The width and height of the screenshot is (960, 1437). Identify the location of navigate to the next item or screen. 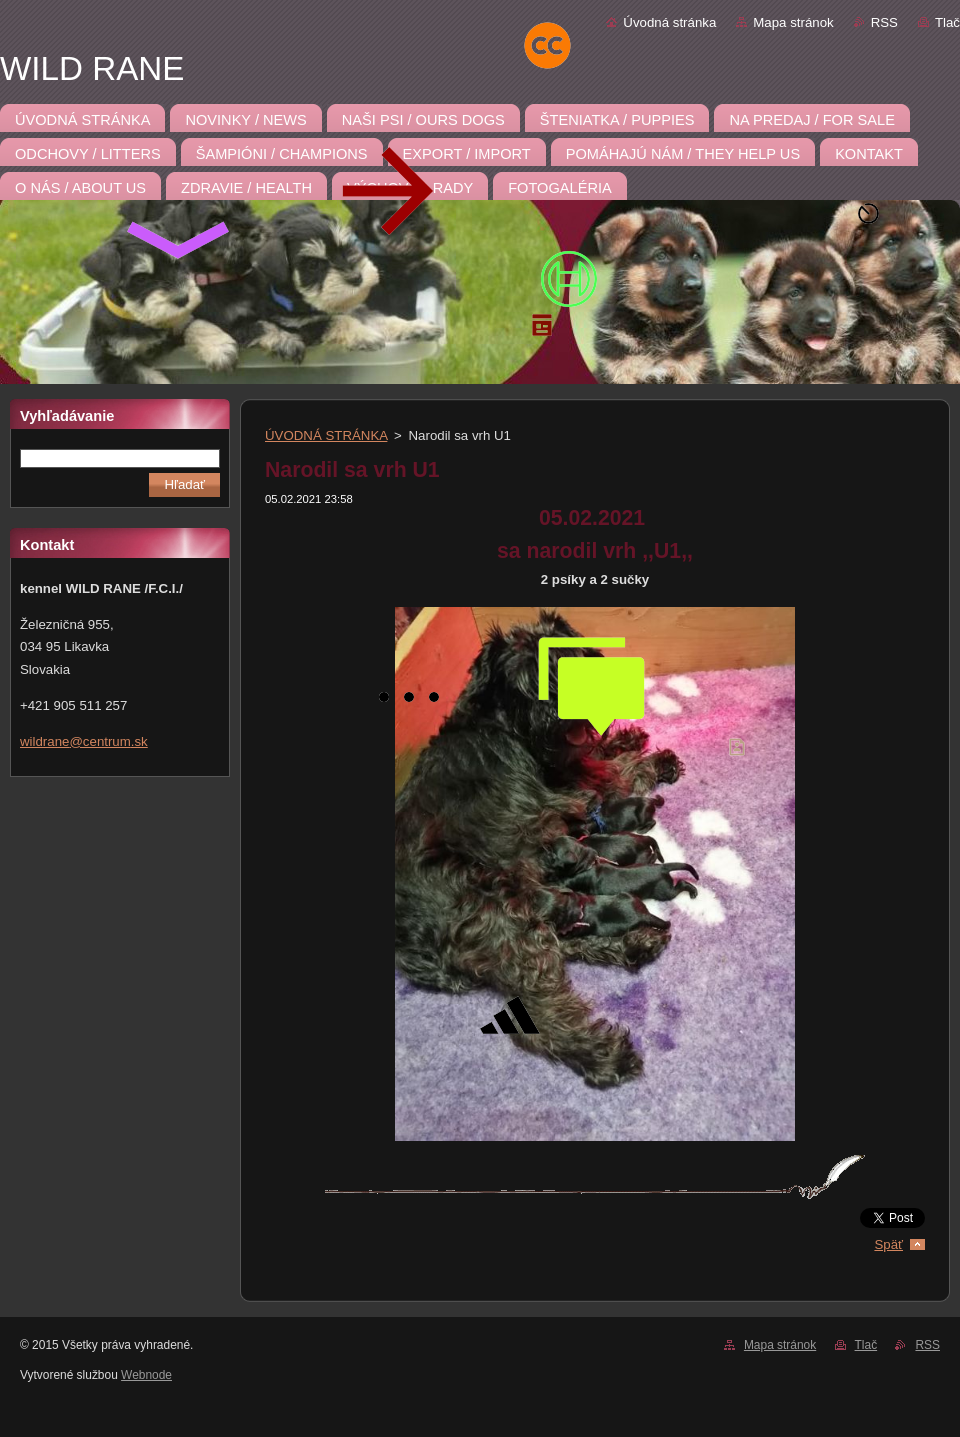
(388, 191).